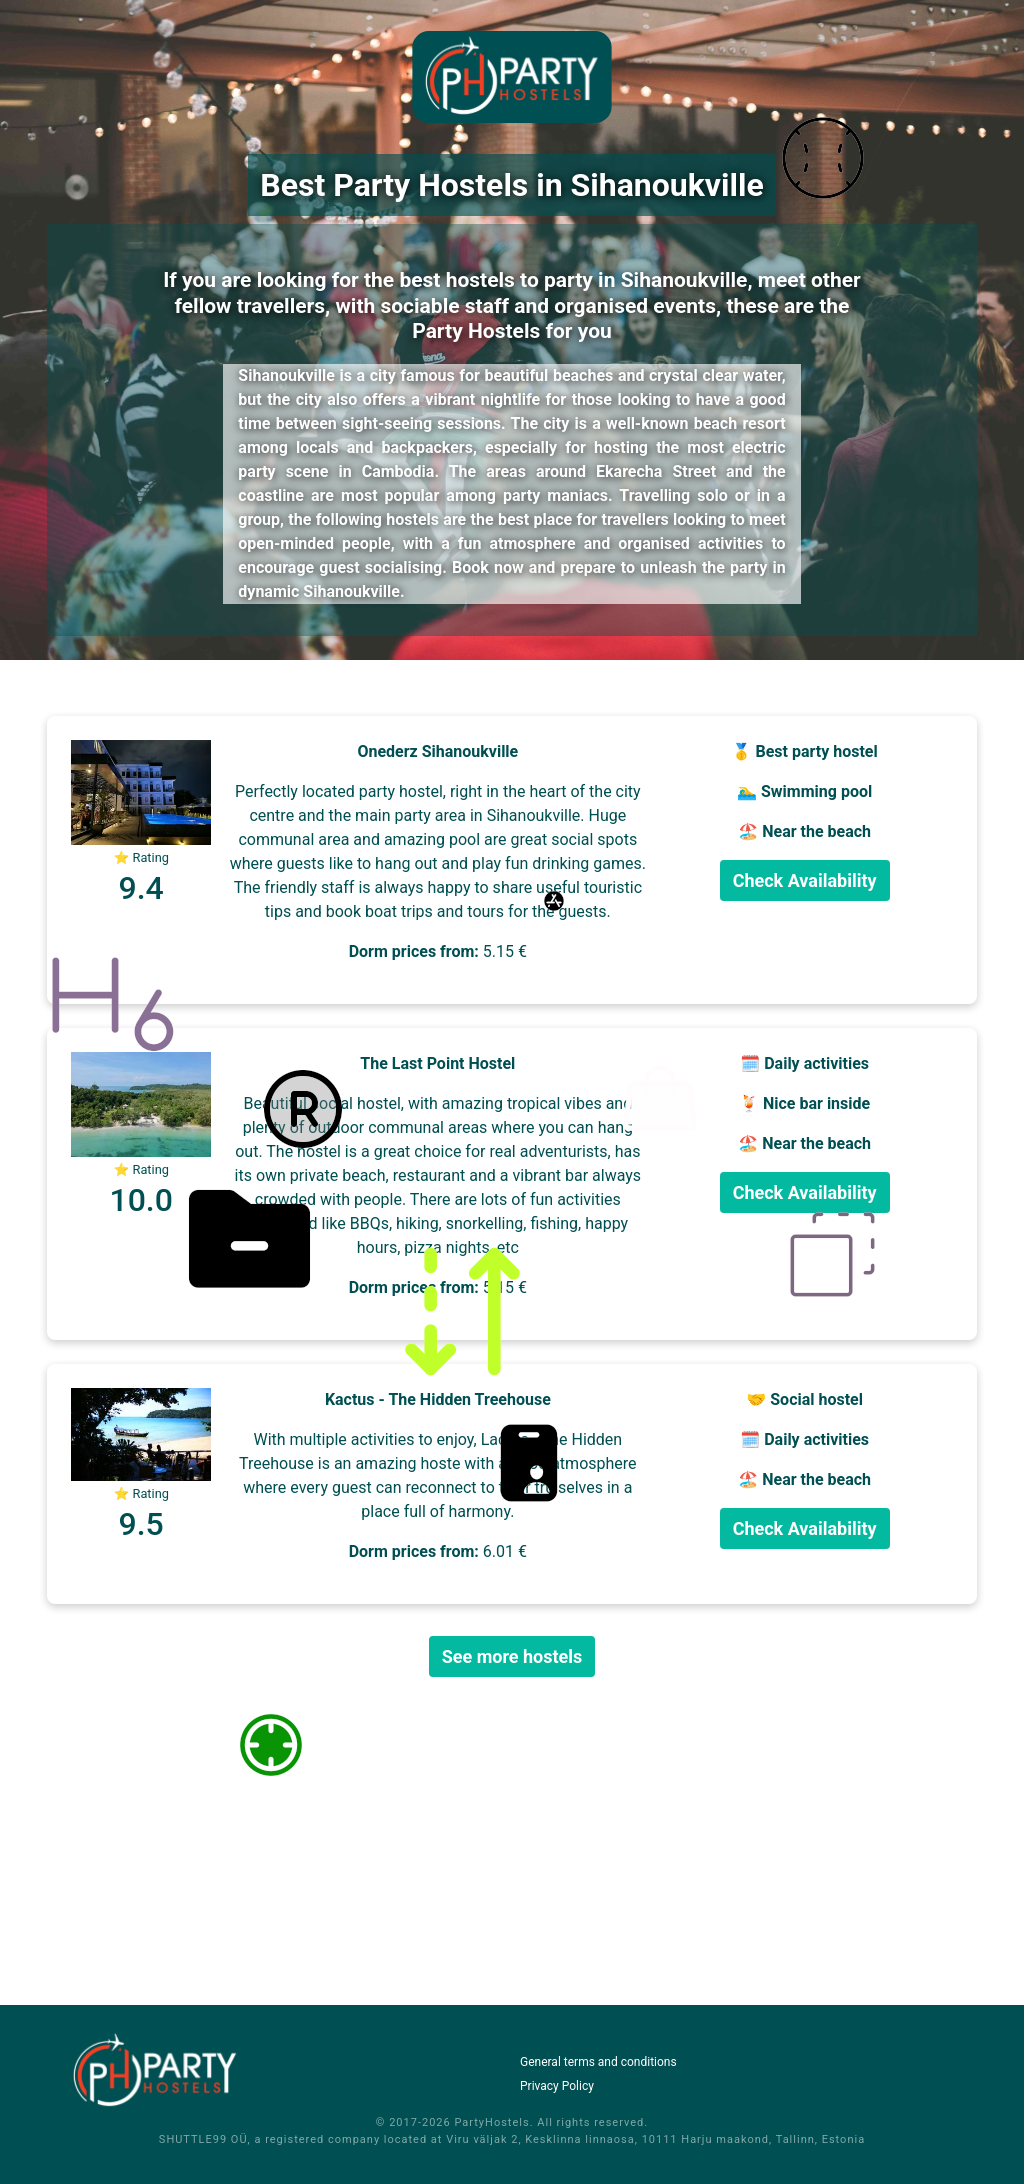 This screenshot has height=2184, width=1024. I want to click on view your shopping bag, so click(660, 1102).